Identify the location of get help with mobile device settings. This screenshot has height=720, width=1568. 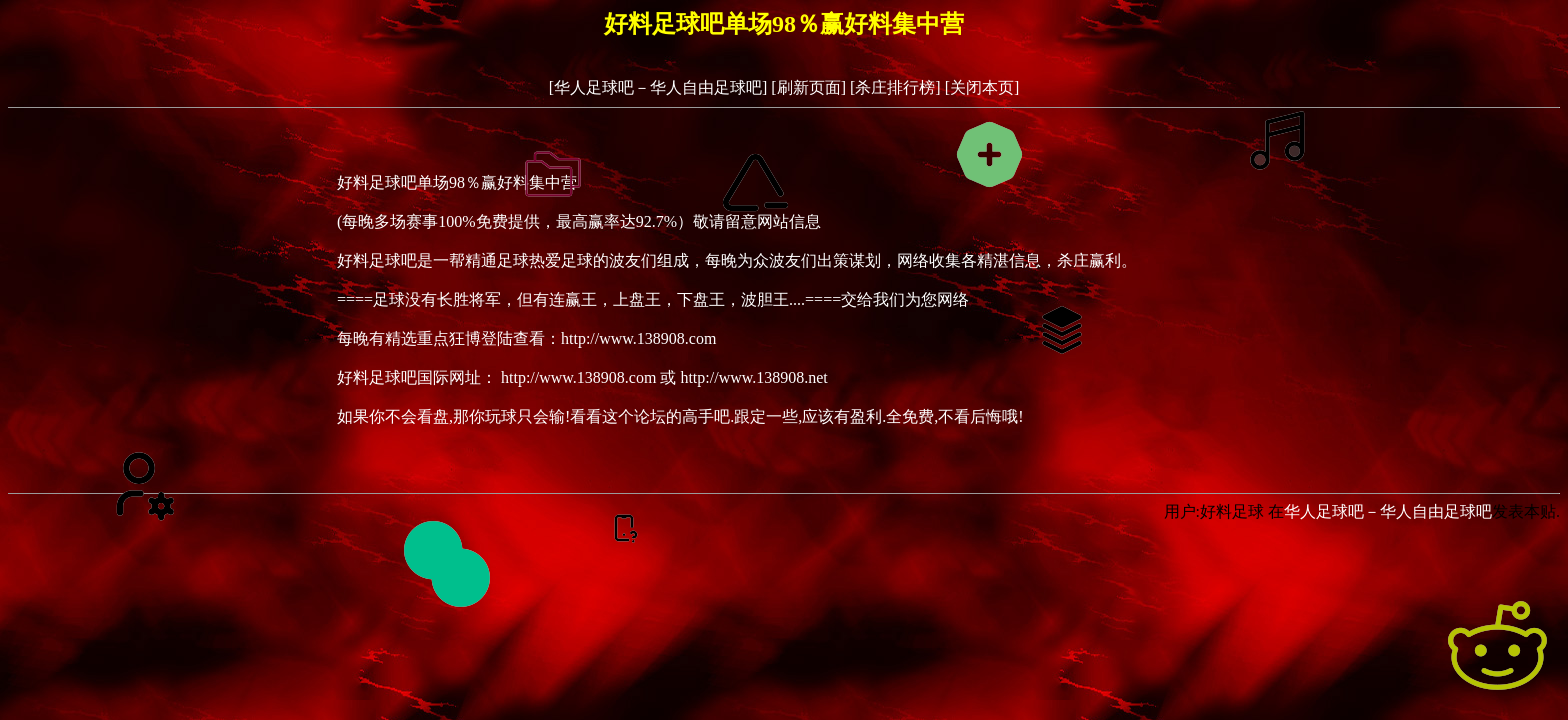
(624, 528).